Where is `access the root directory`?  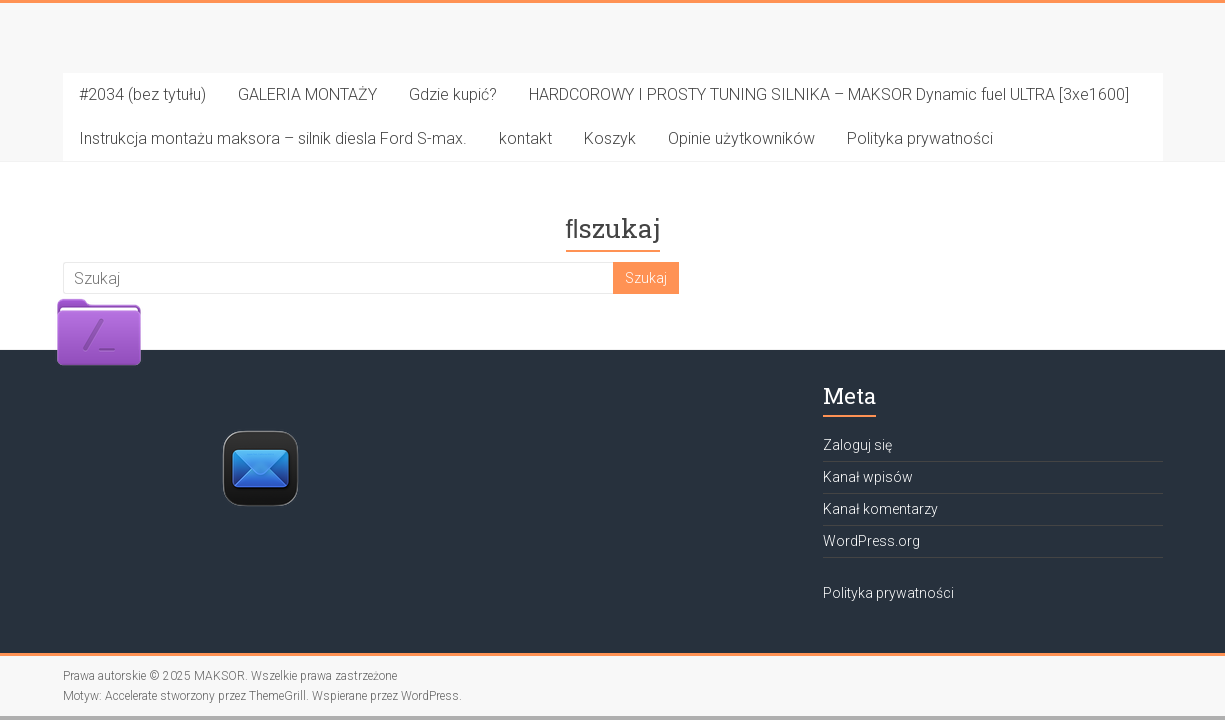 access the root directory is located at coordinates (99, 332).